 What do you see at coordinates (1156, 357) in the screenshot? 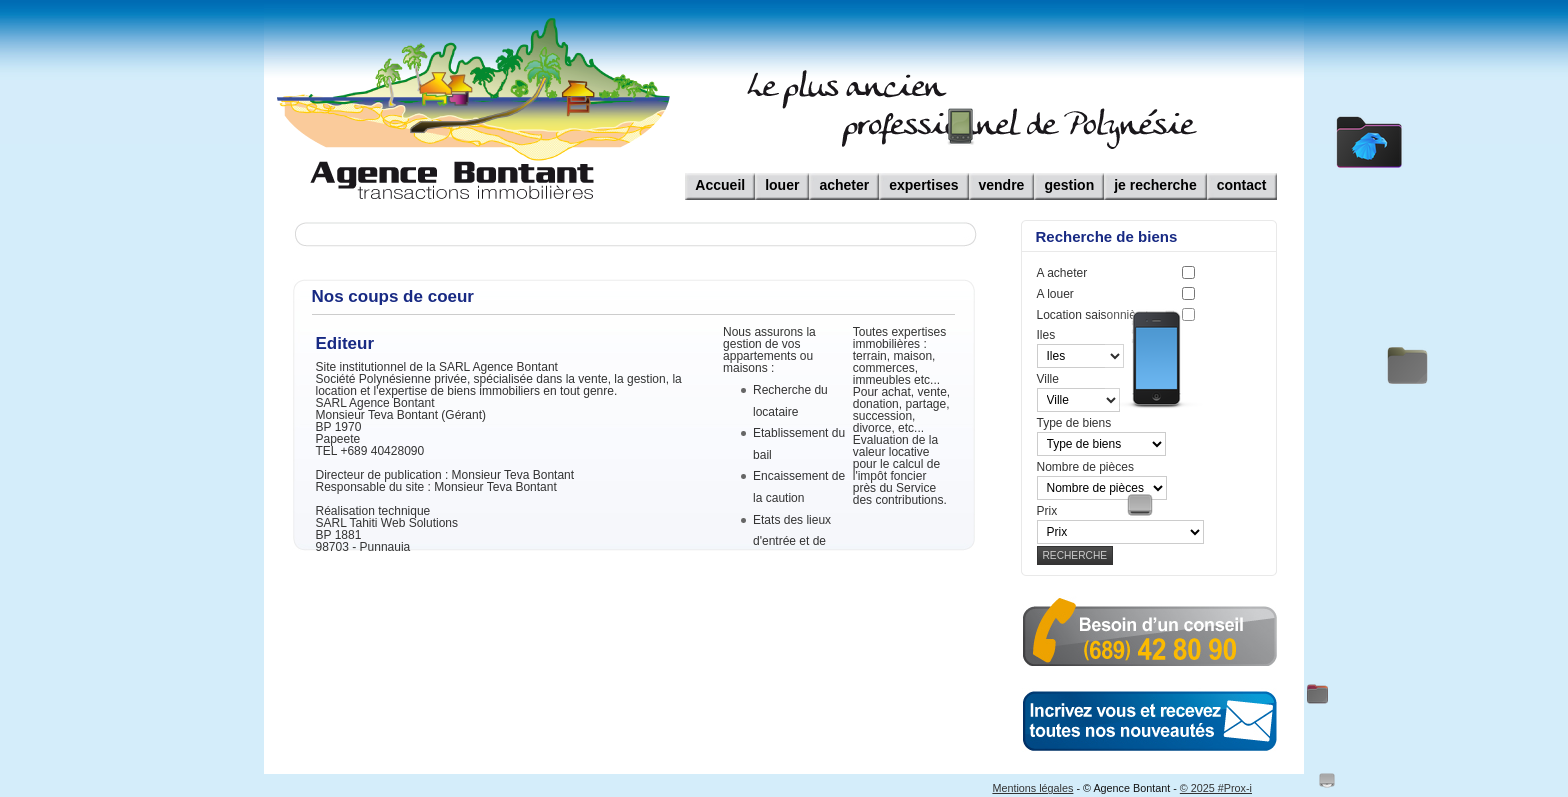
I see `indicates a connected iPhone device` at bounding box center [1156, 357].